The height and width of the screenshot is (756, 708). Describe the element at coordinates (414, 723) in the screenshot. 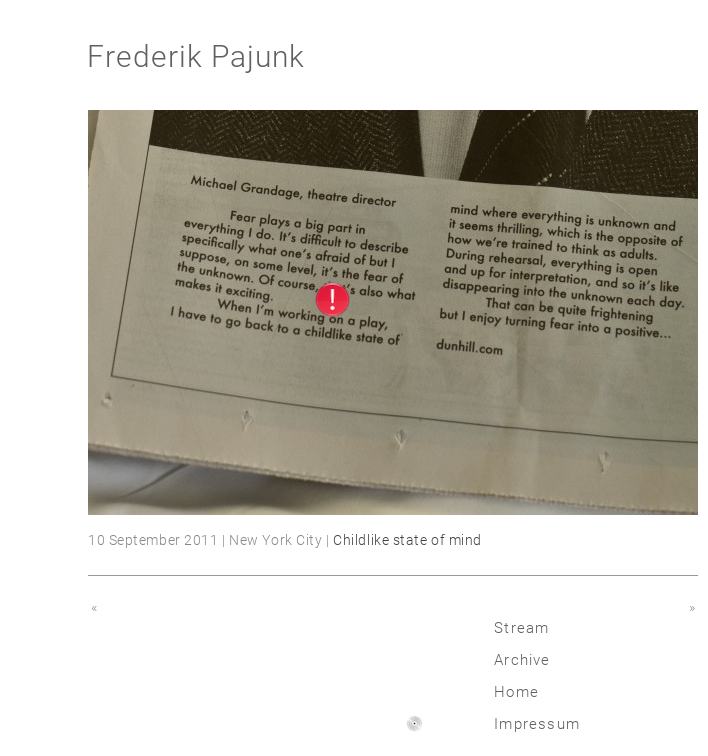

I see `unmount or eject a cd/dvd disc` at that location.